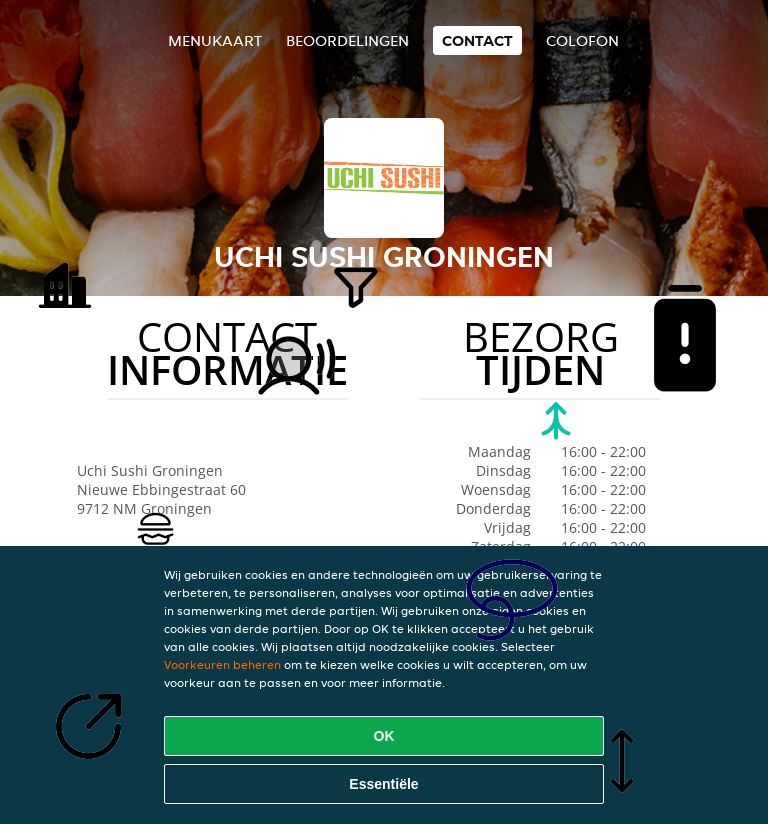  I want to click on user is speaking or broadcasting audio, so click(295, 365).